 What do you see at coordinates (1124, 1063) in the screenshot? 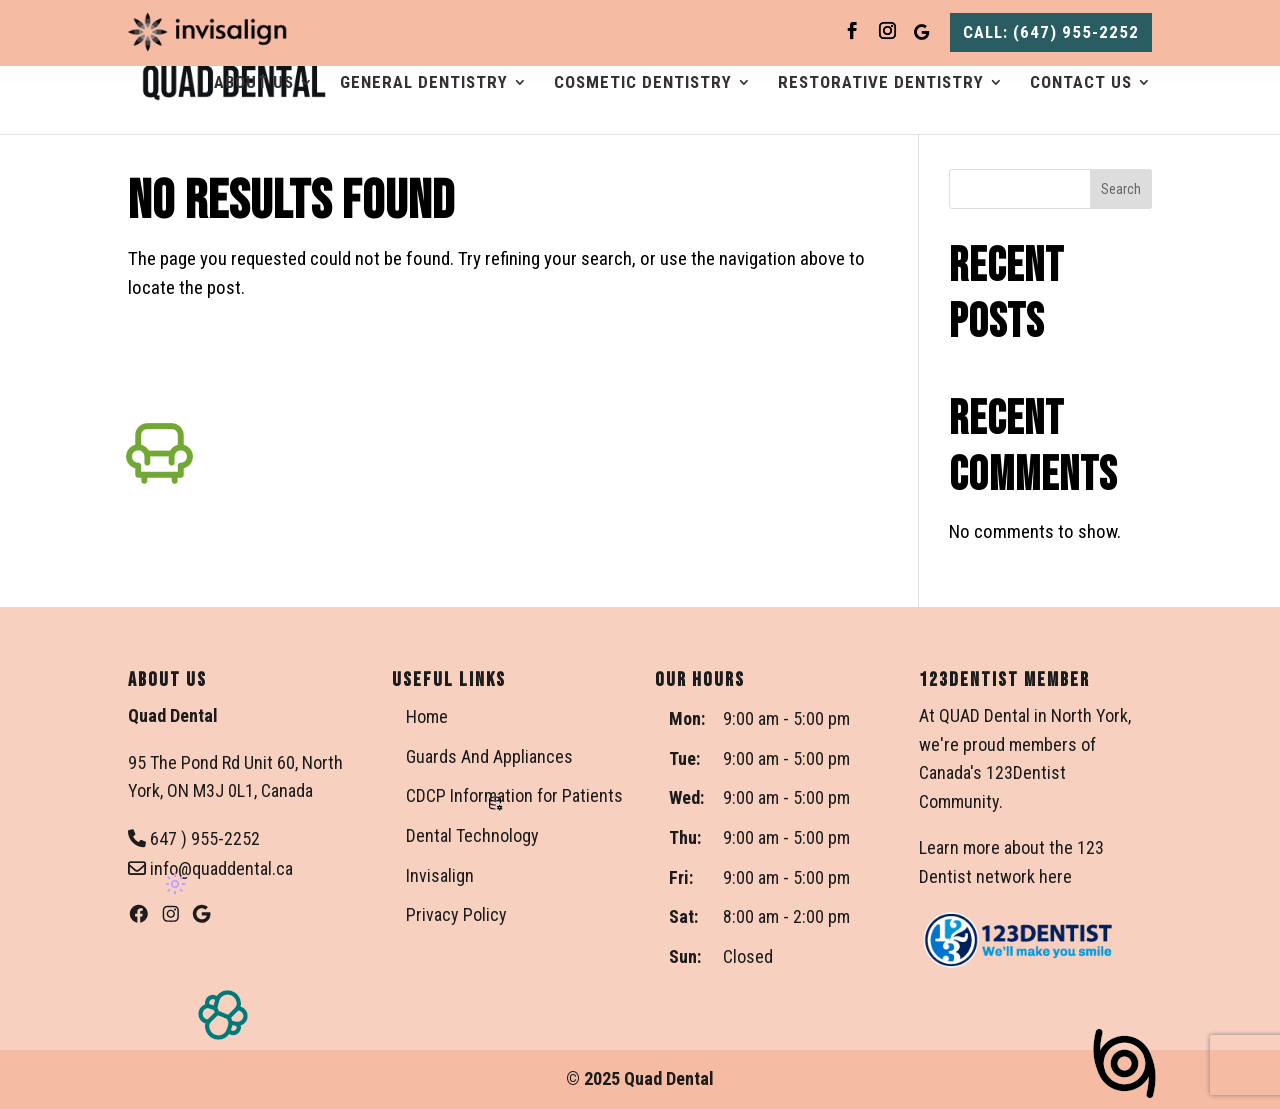
I see `indicates stormy or severe weather conditions` at bounding box center [1124, 1063].